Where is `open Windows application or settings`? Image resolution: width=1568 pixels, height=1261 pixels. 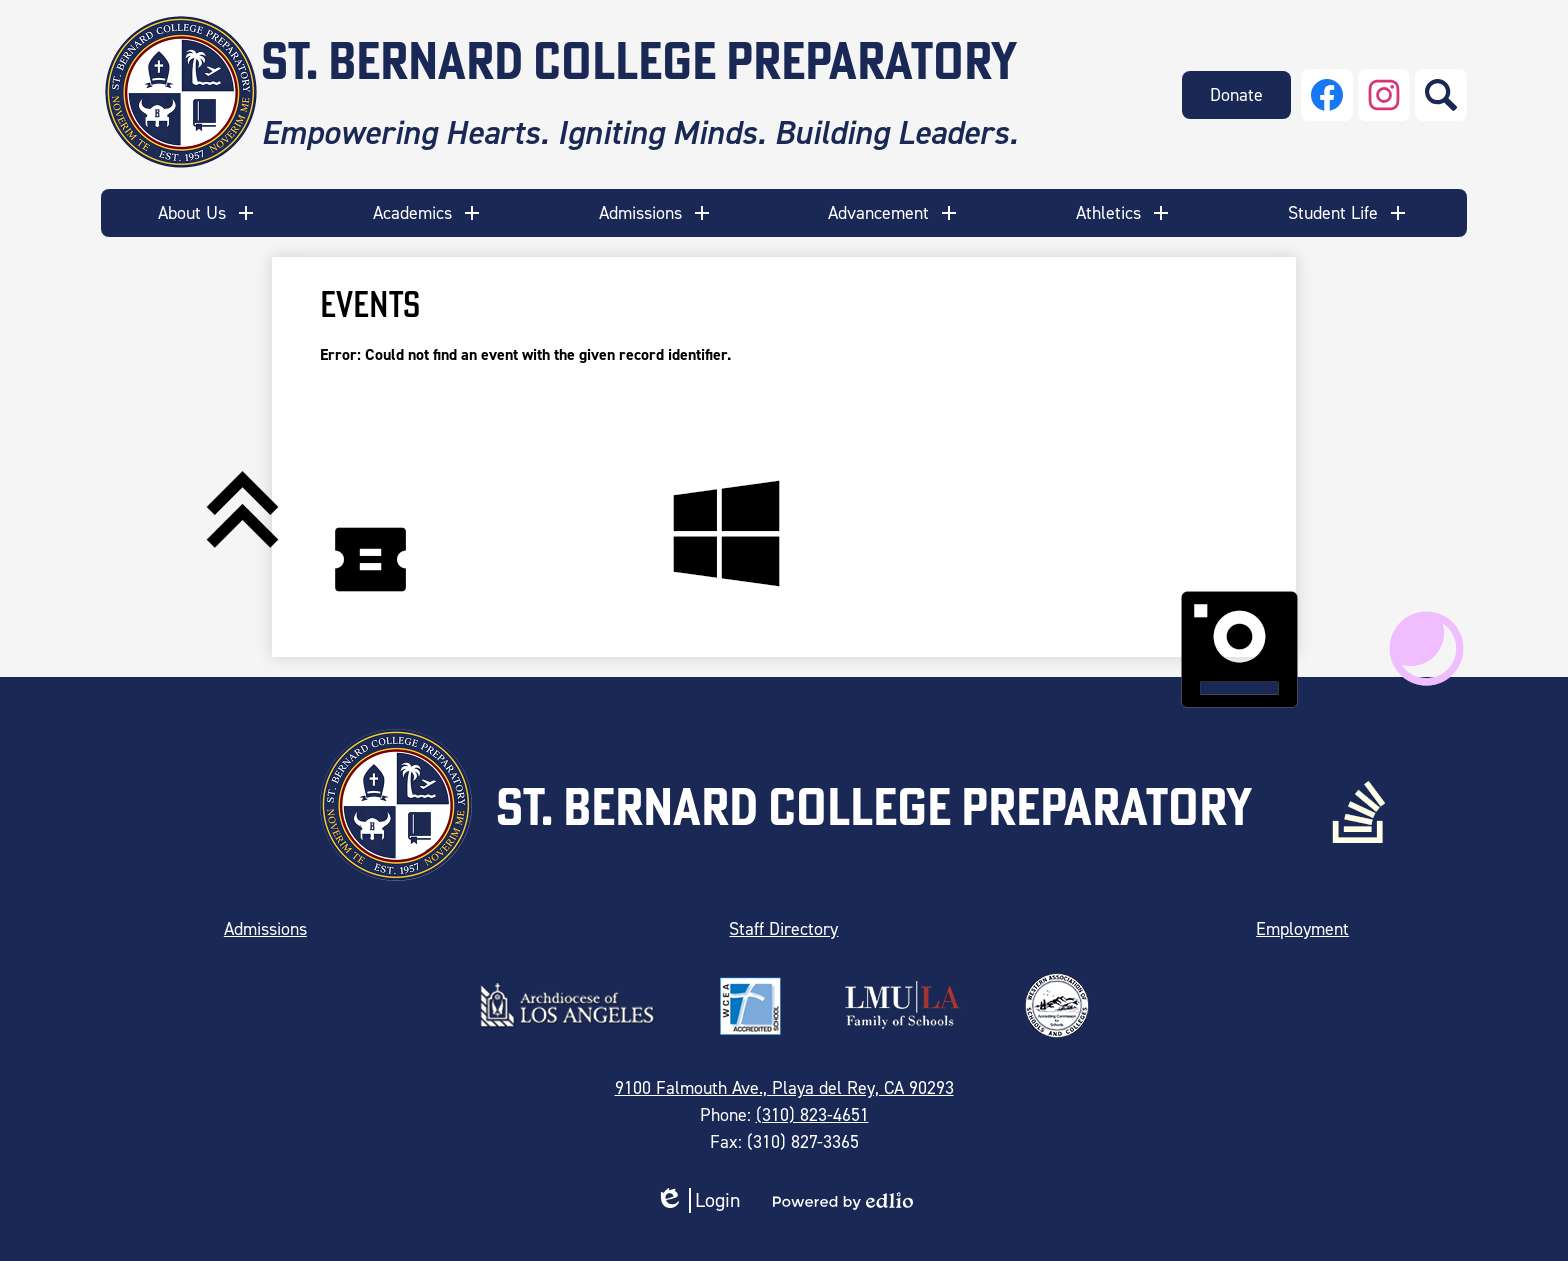 open Windows application or settings is located at coordinates (726, 533).